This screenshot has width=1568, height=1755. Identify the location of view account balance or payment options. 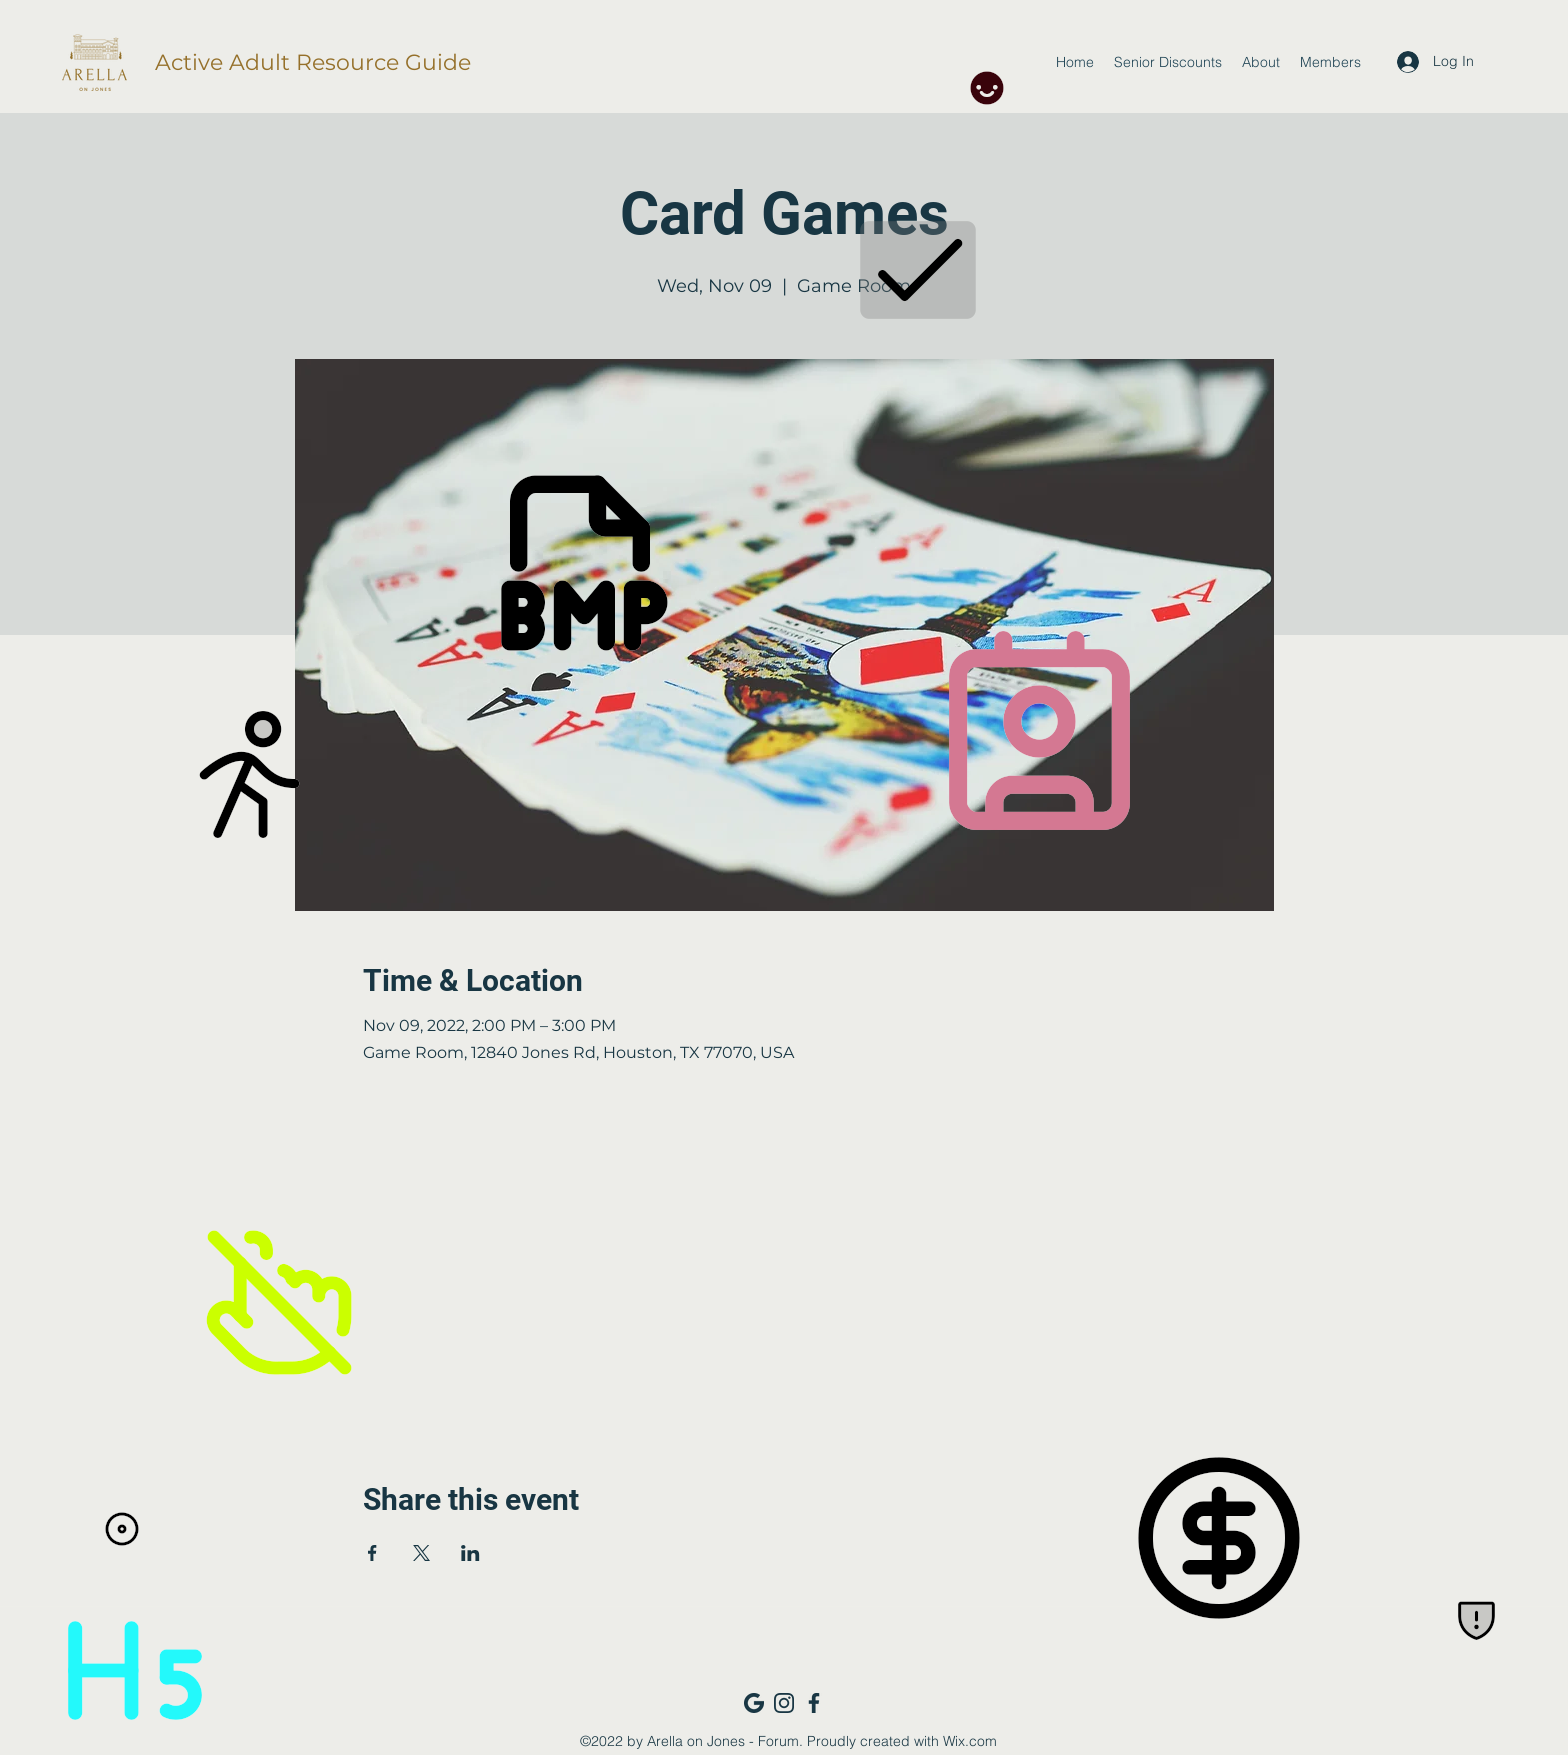
(1219, 1538).